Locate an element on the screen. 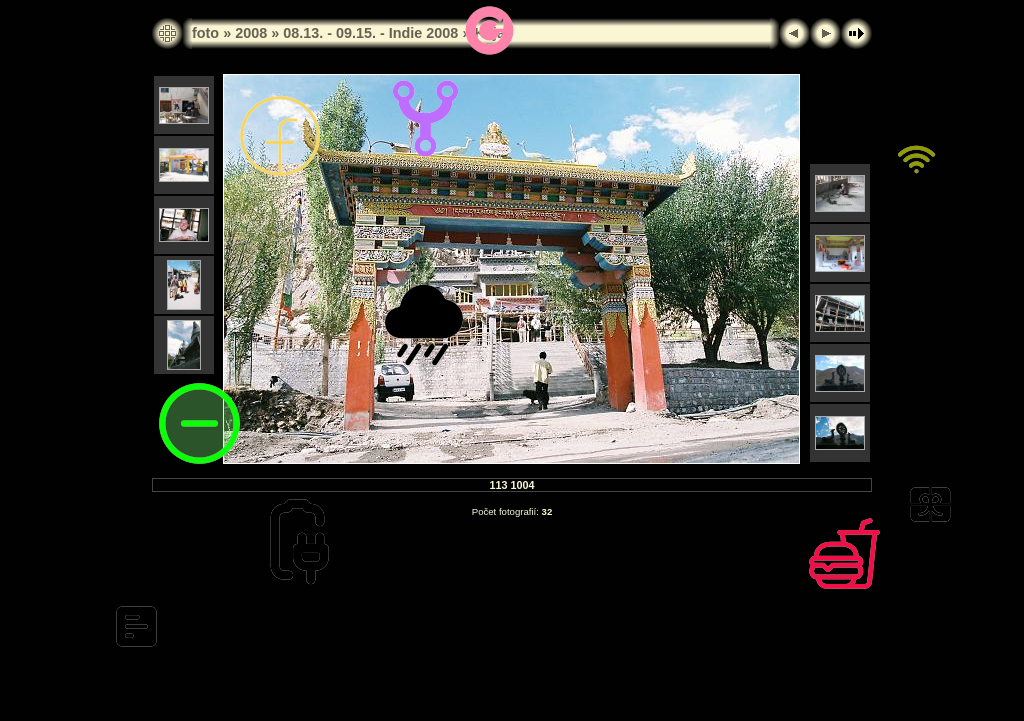 Image resolution: width=1024 pixels, height=721 pixels. open Facebook app is located at coordinates (280, 136).